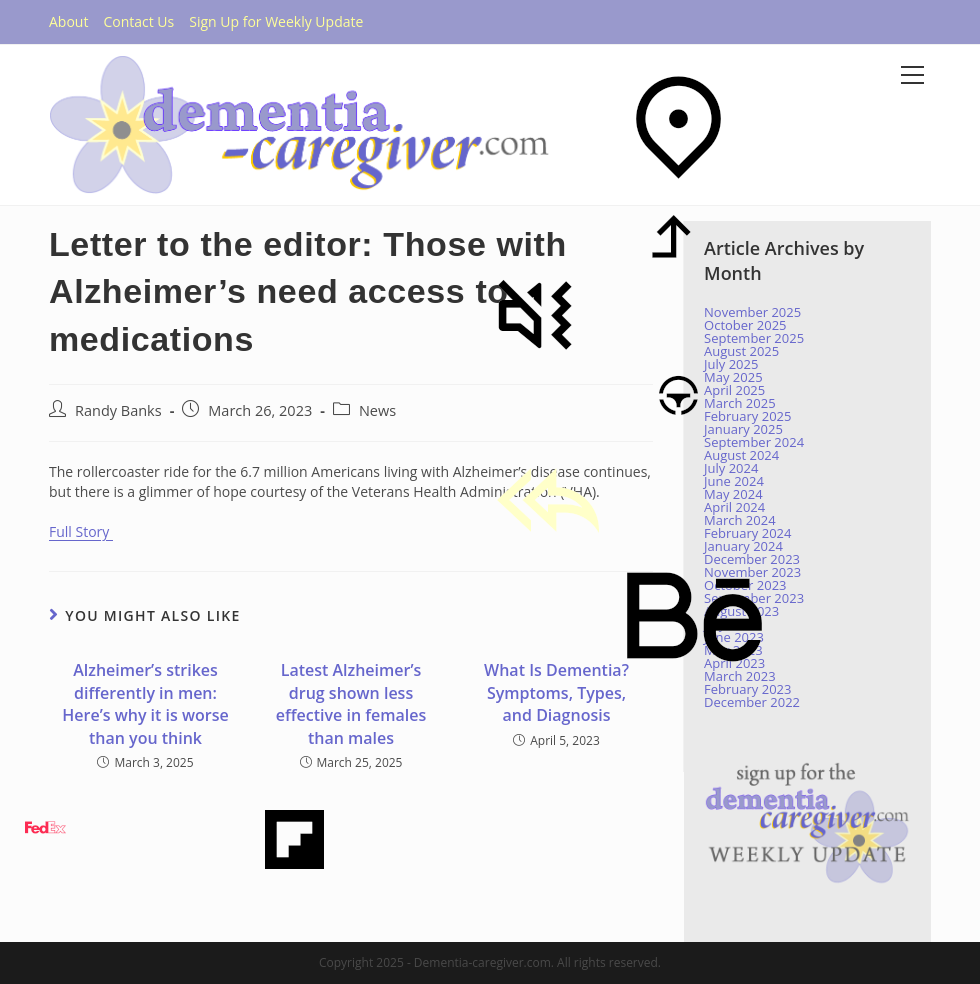 This screenshot has height=984, width=980. I want to click on fedex shipping or delivery services, so click(45, 827).